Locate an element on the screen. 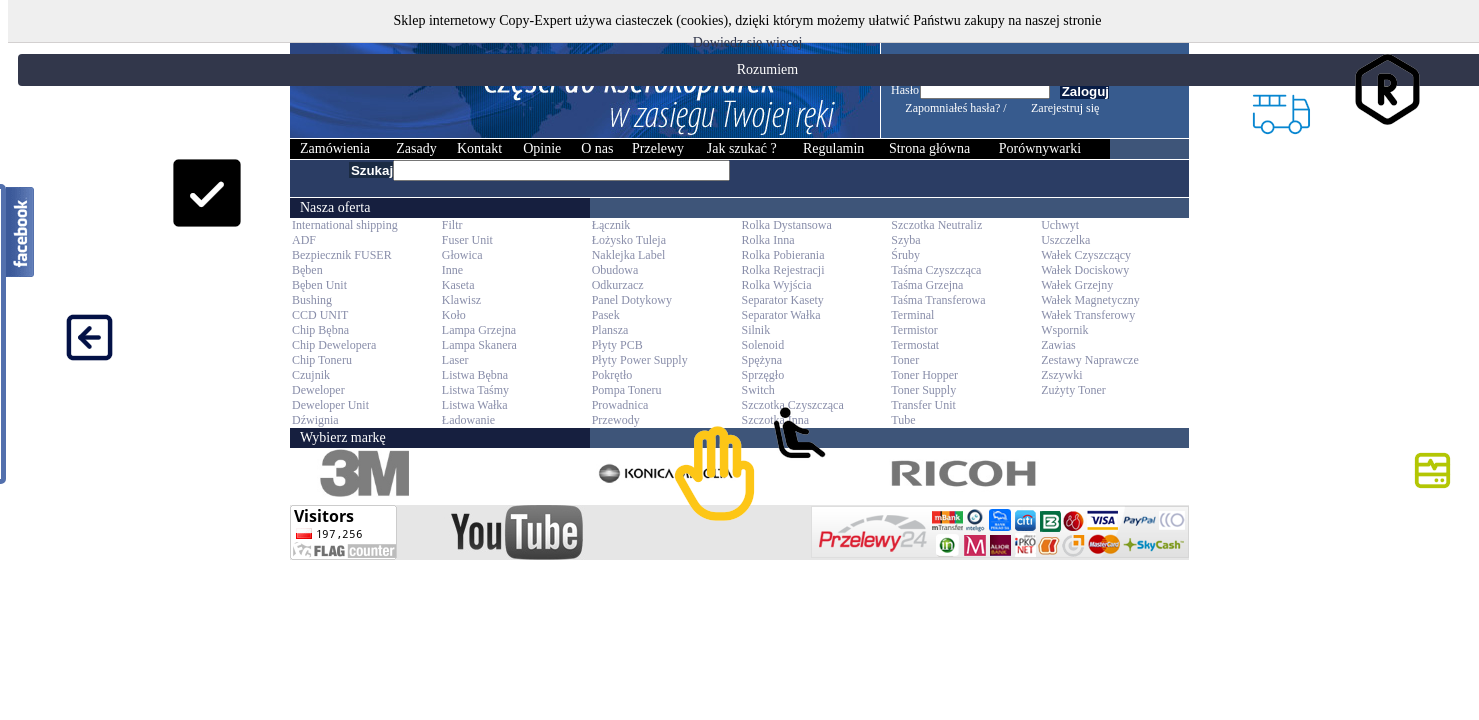  three-finger gesture control is located at coordinates (715, 473).